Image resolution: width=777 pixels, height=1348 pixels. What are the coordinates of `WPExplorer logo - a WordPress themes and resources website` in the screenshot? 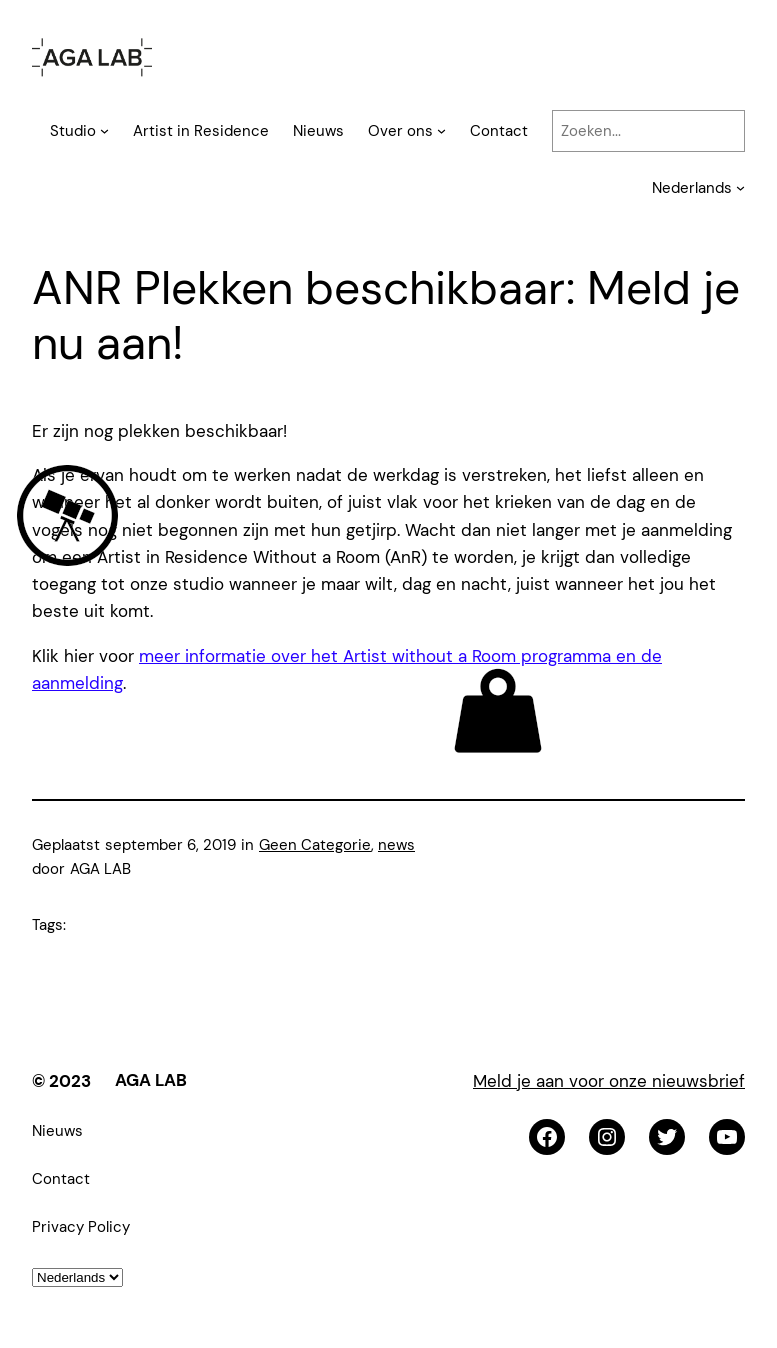 It's located at (67, 515).